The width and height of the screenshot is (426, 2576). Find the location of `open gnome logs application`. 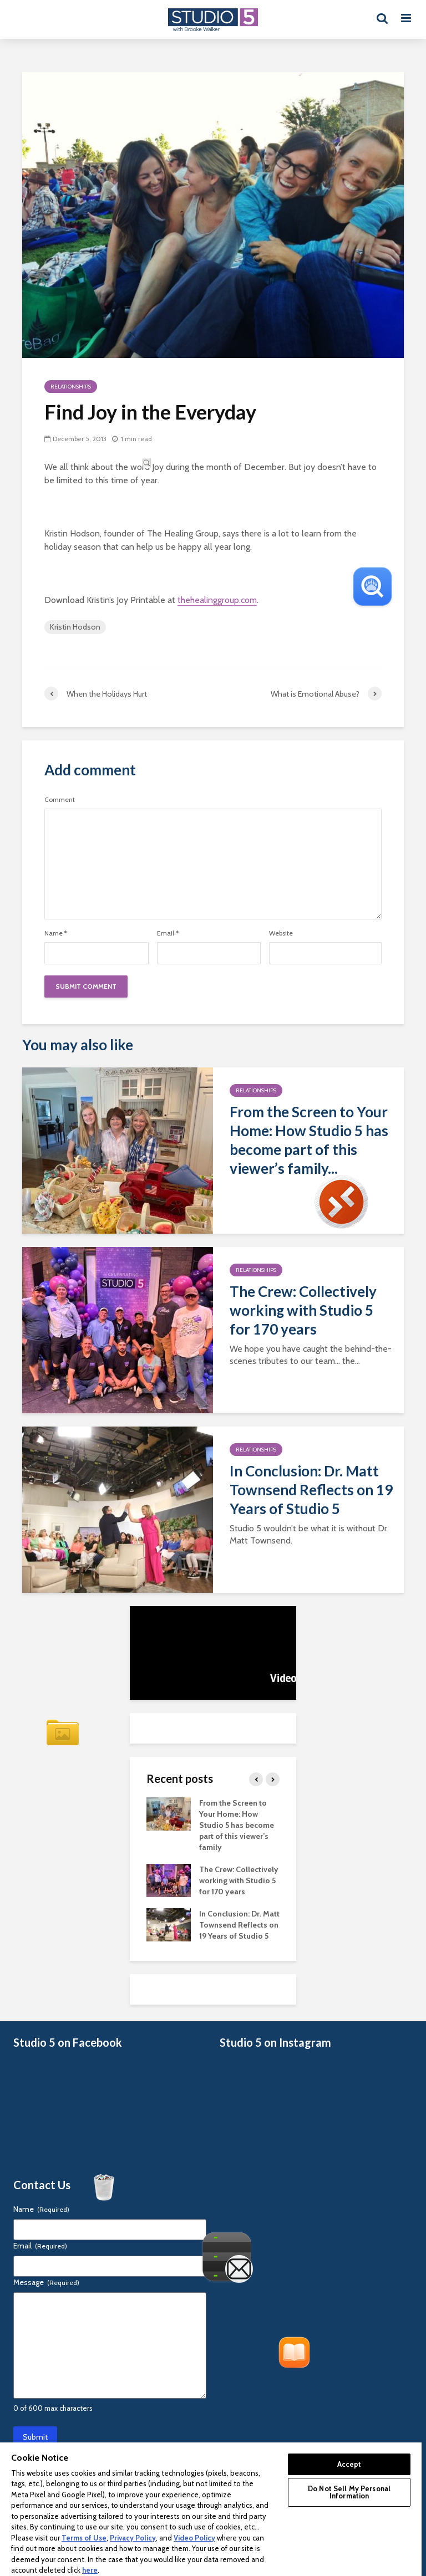

open gnome logs application is located at coordinates (146, 463).